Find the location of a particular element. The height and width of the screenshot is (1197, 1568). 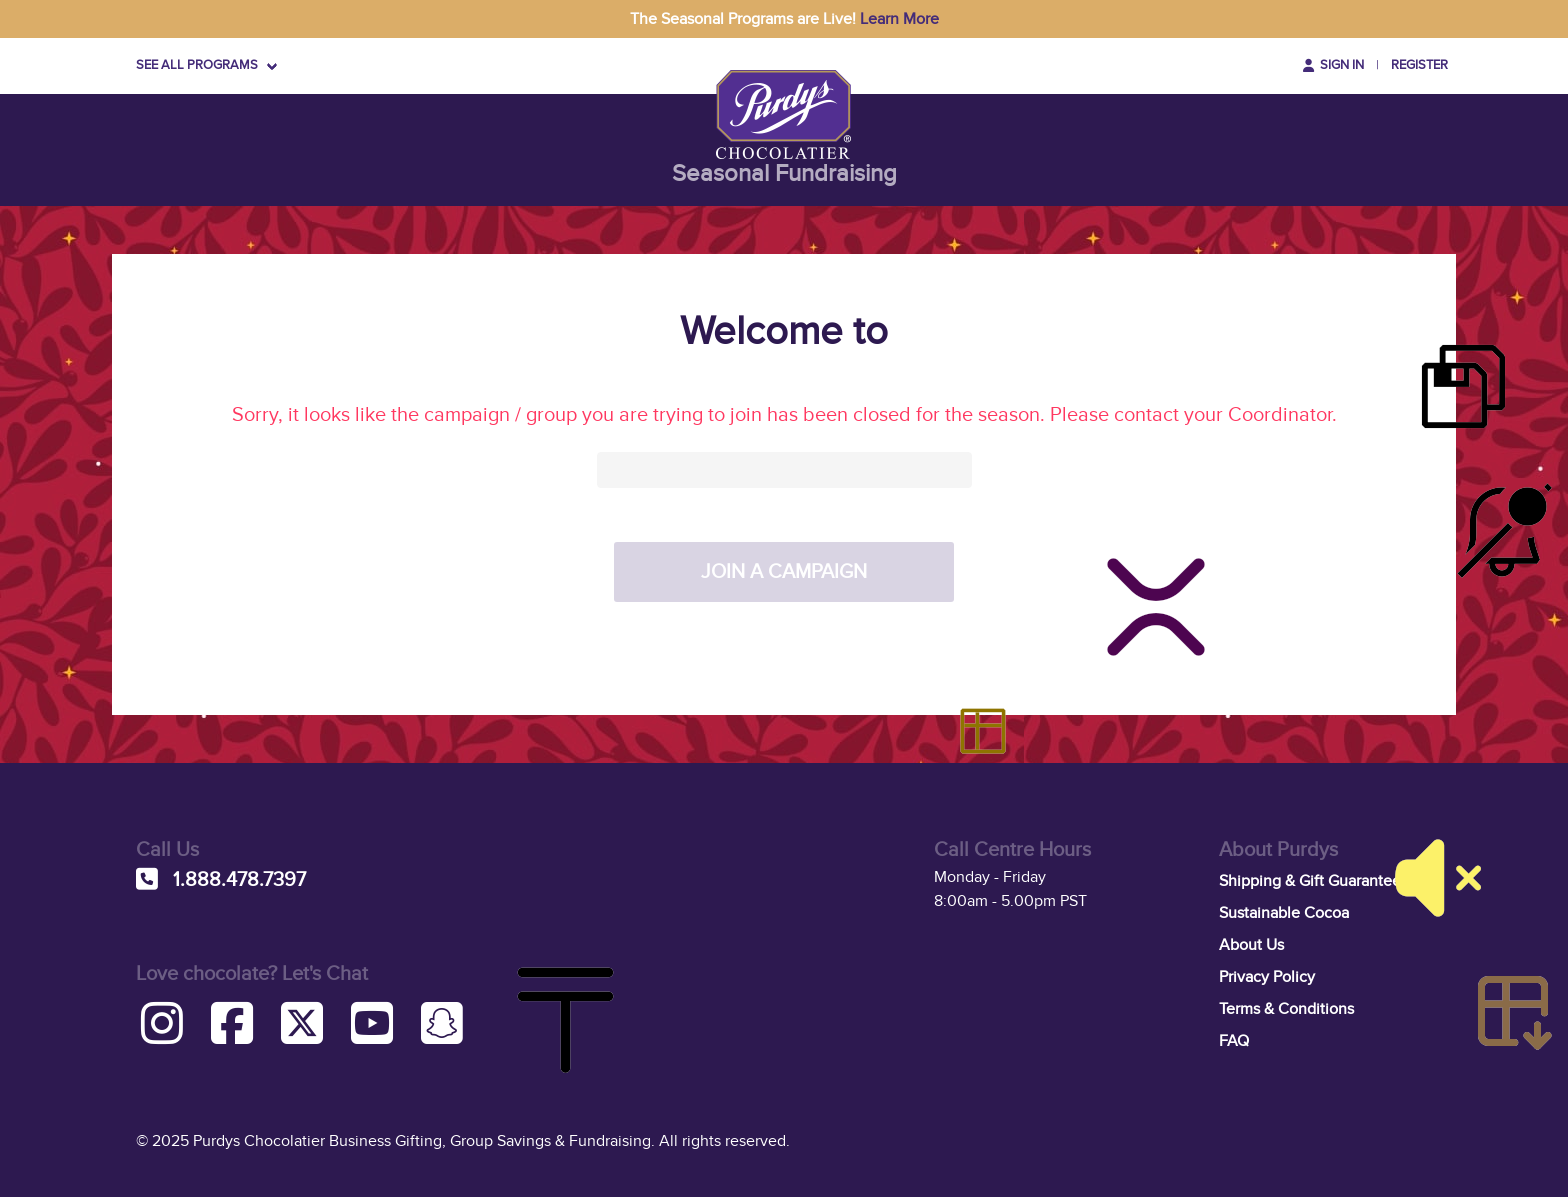

display prices in kazakhstani tenge is located at coordinates (565, 1015).